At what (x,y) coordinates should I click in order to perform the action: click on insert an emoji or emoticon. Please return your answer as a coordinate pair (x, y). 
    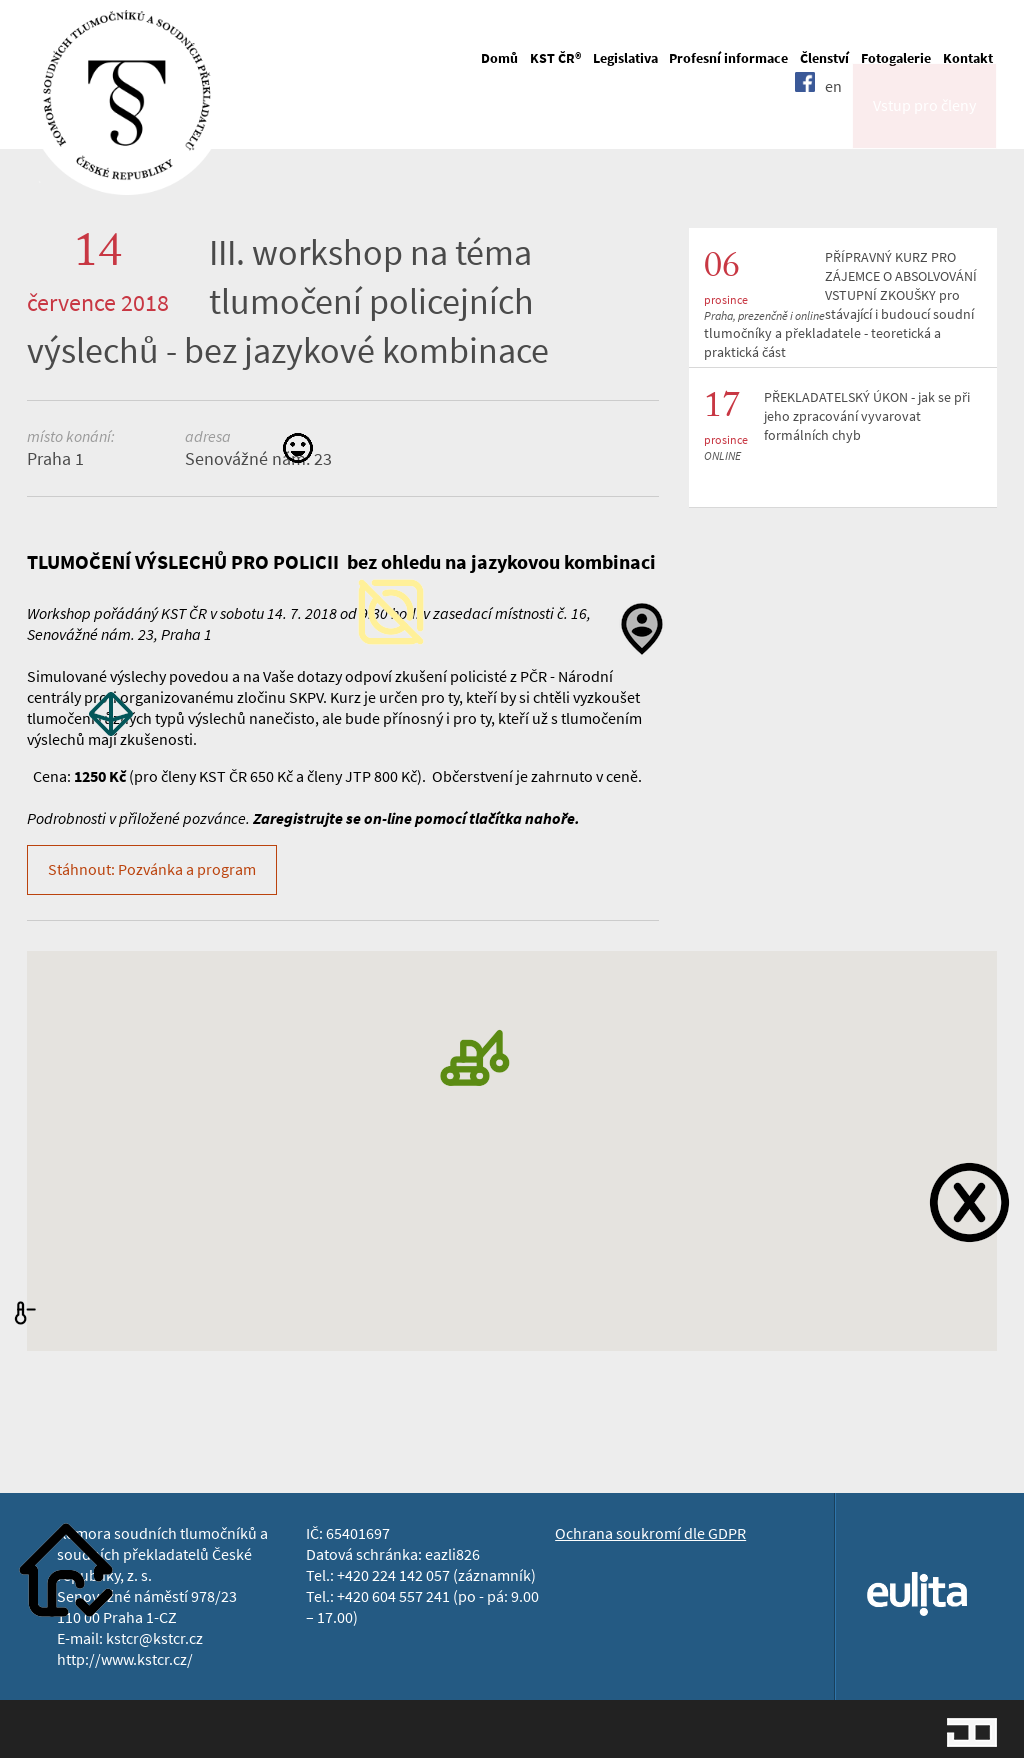
    Looking at the image, I should click on (298, 448).